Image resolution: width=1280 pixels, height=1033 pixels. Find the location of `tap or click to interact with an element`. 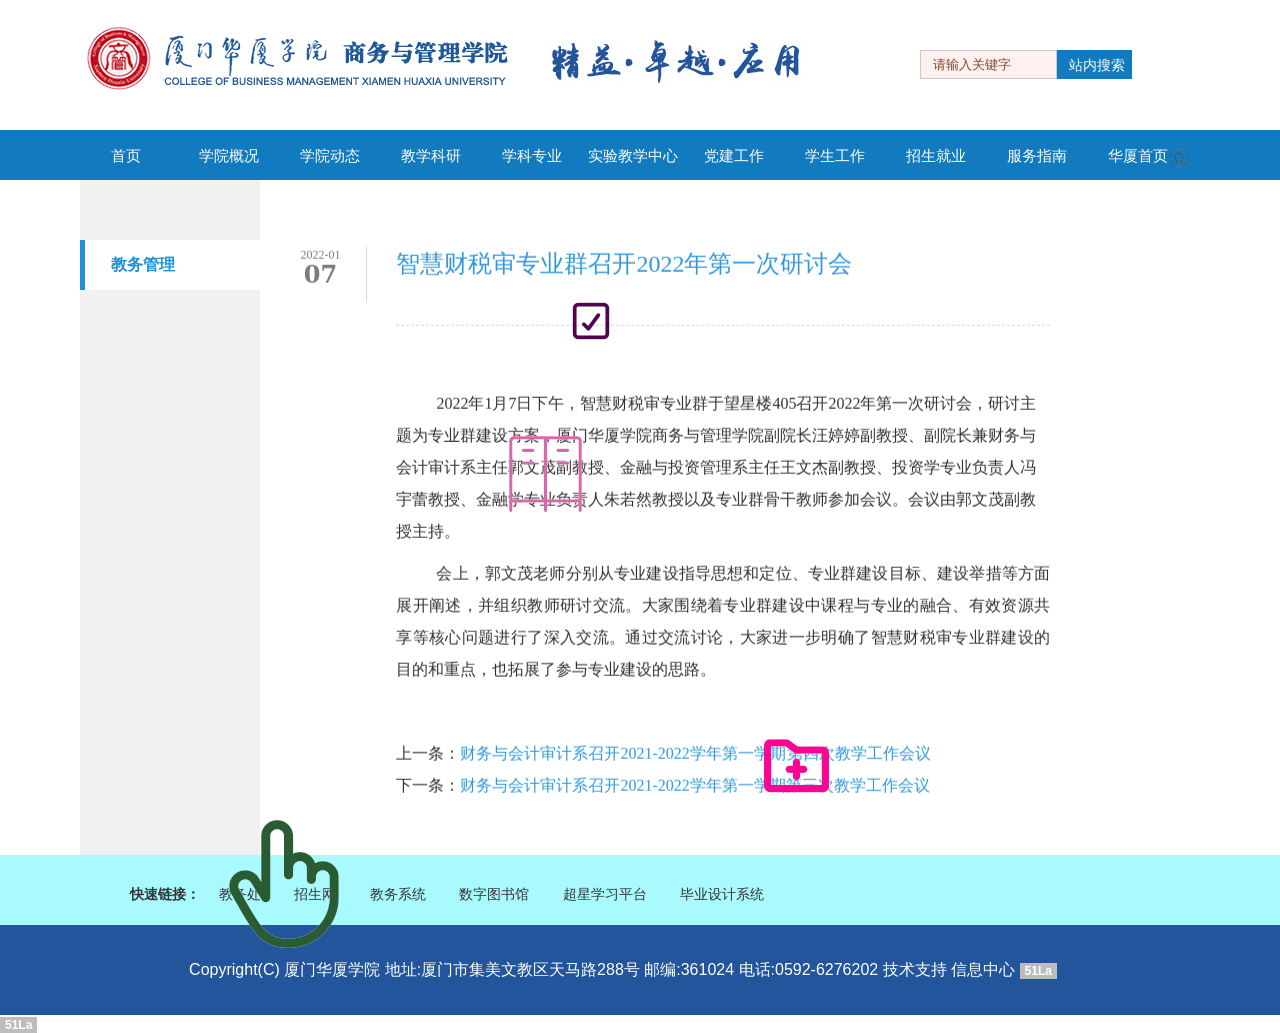

tap or click to interact with an element is located at coordinates (284, 884).